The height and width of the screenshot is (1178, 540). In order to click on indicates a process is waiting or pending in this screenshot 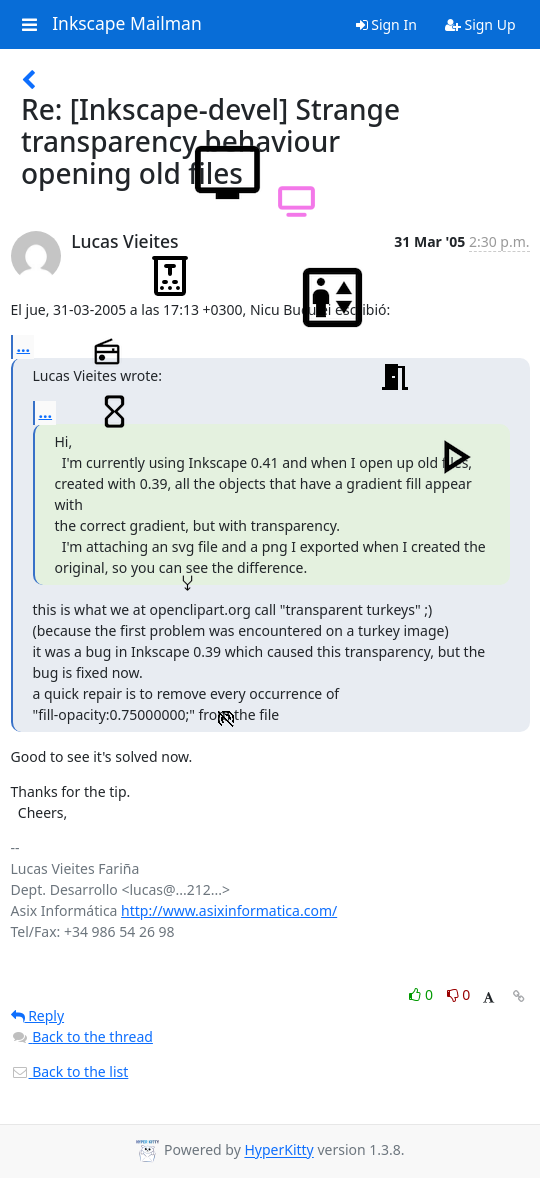, I will do `click(114, 411)`.